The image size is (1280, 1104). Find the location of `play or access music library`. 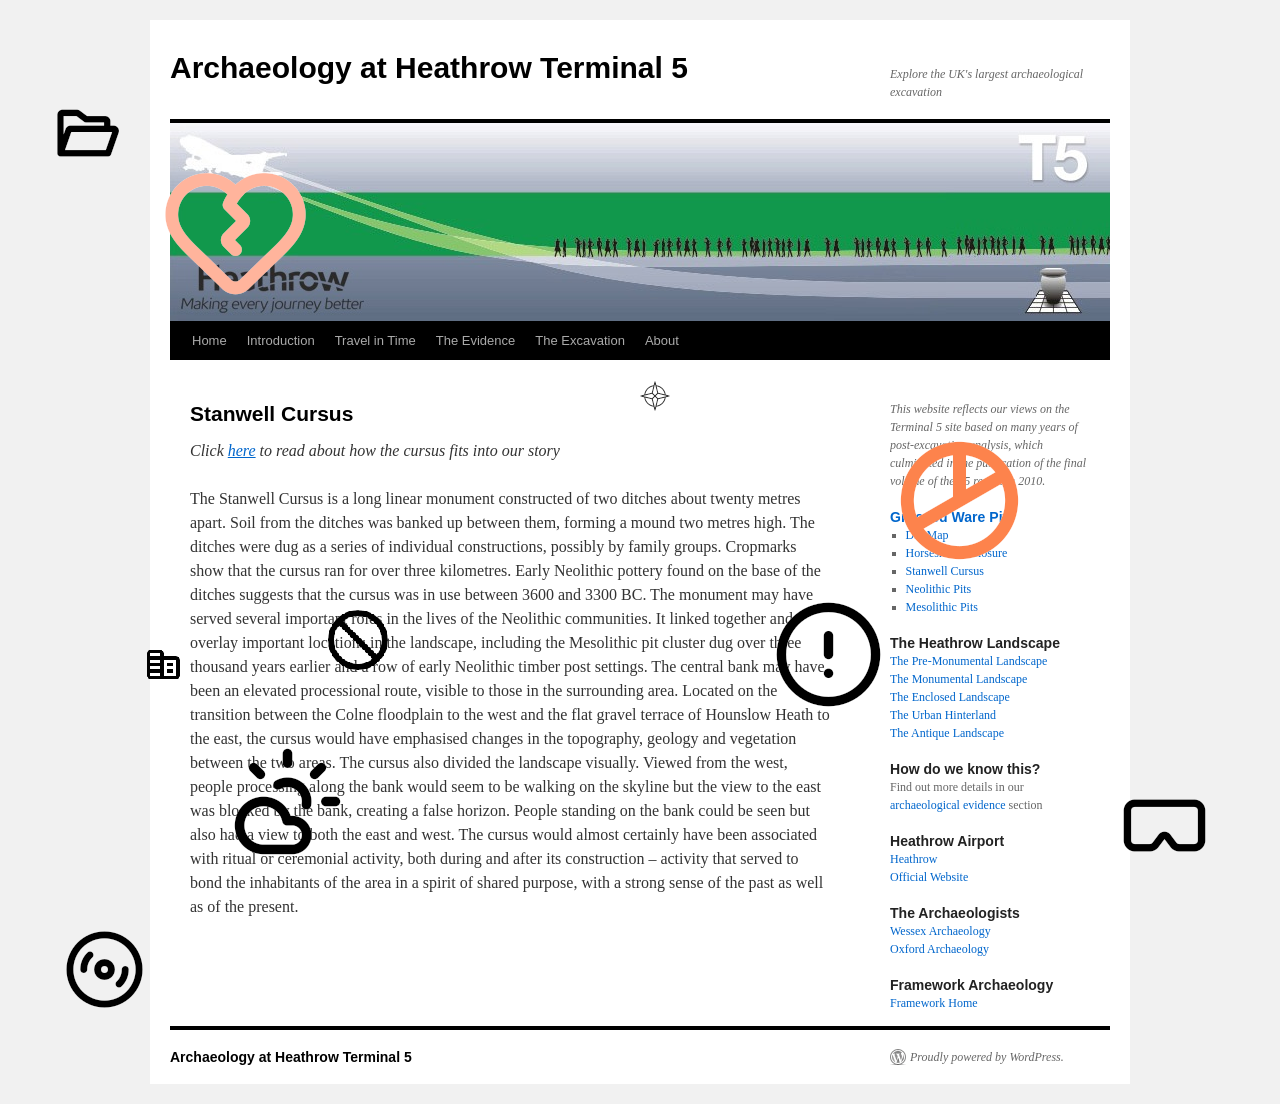

play or access music library is located at coordinates (104, 969).